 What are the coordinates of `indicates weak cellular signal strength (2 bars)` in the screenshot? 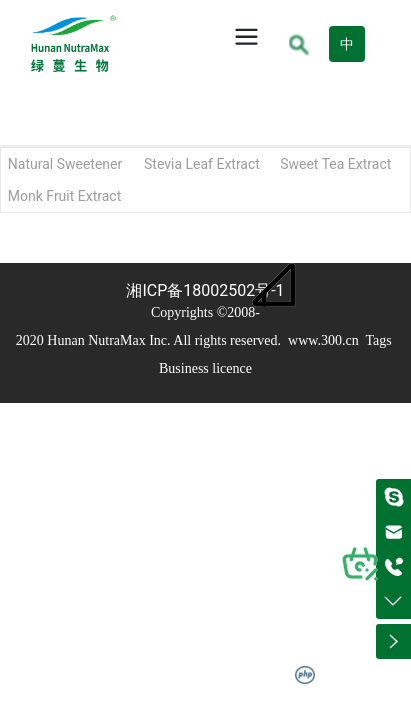 It's located at (274, 285).